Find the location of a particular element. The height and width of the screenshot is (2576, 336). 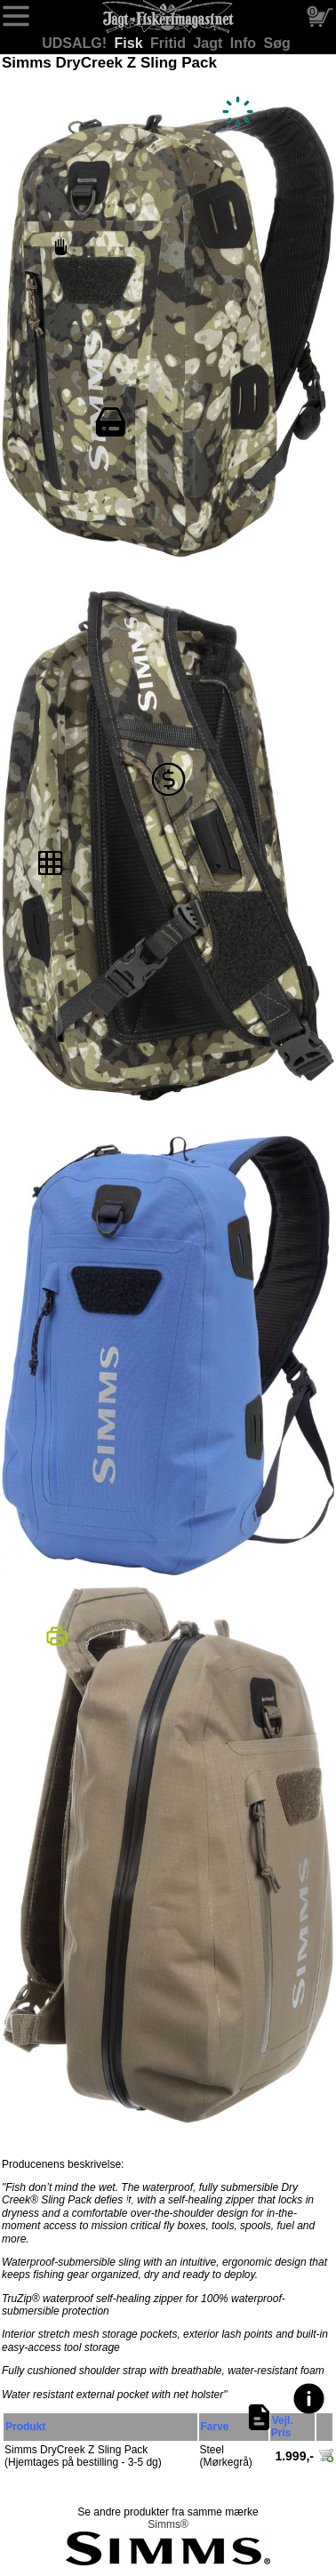

stop or halt an action is located at coordinates (60, 246).